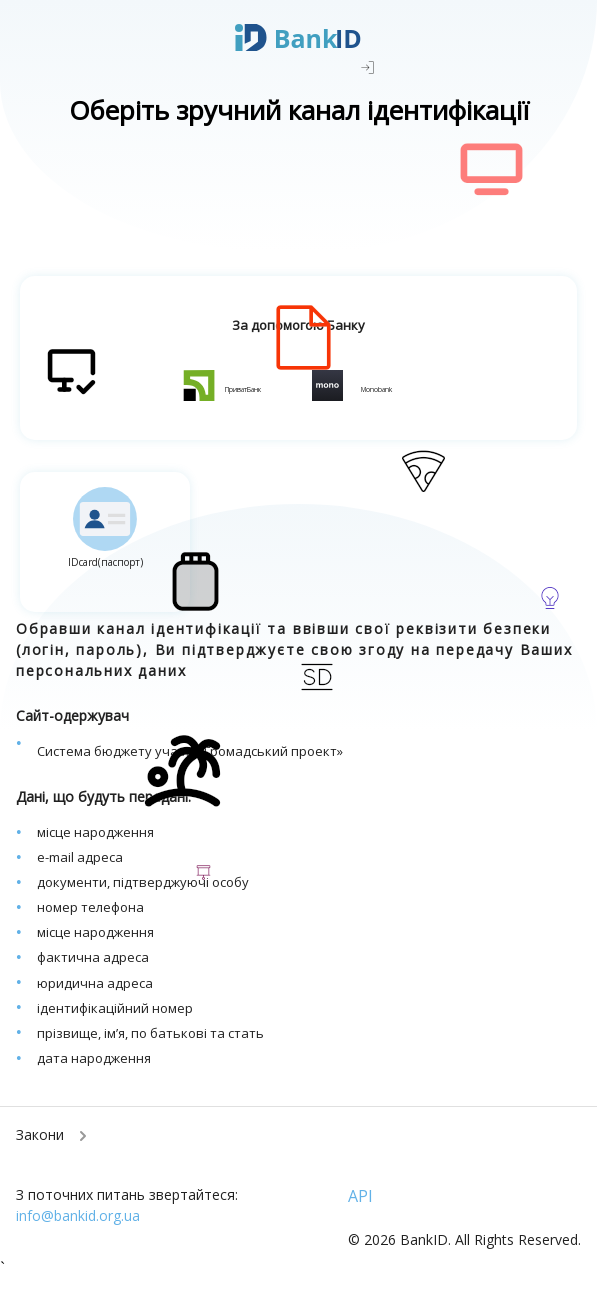  Describe the element at coordinates (423, 470) in the screenshot. I see `browse food delivery options` at that location.